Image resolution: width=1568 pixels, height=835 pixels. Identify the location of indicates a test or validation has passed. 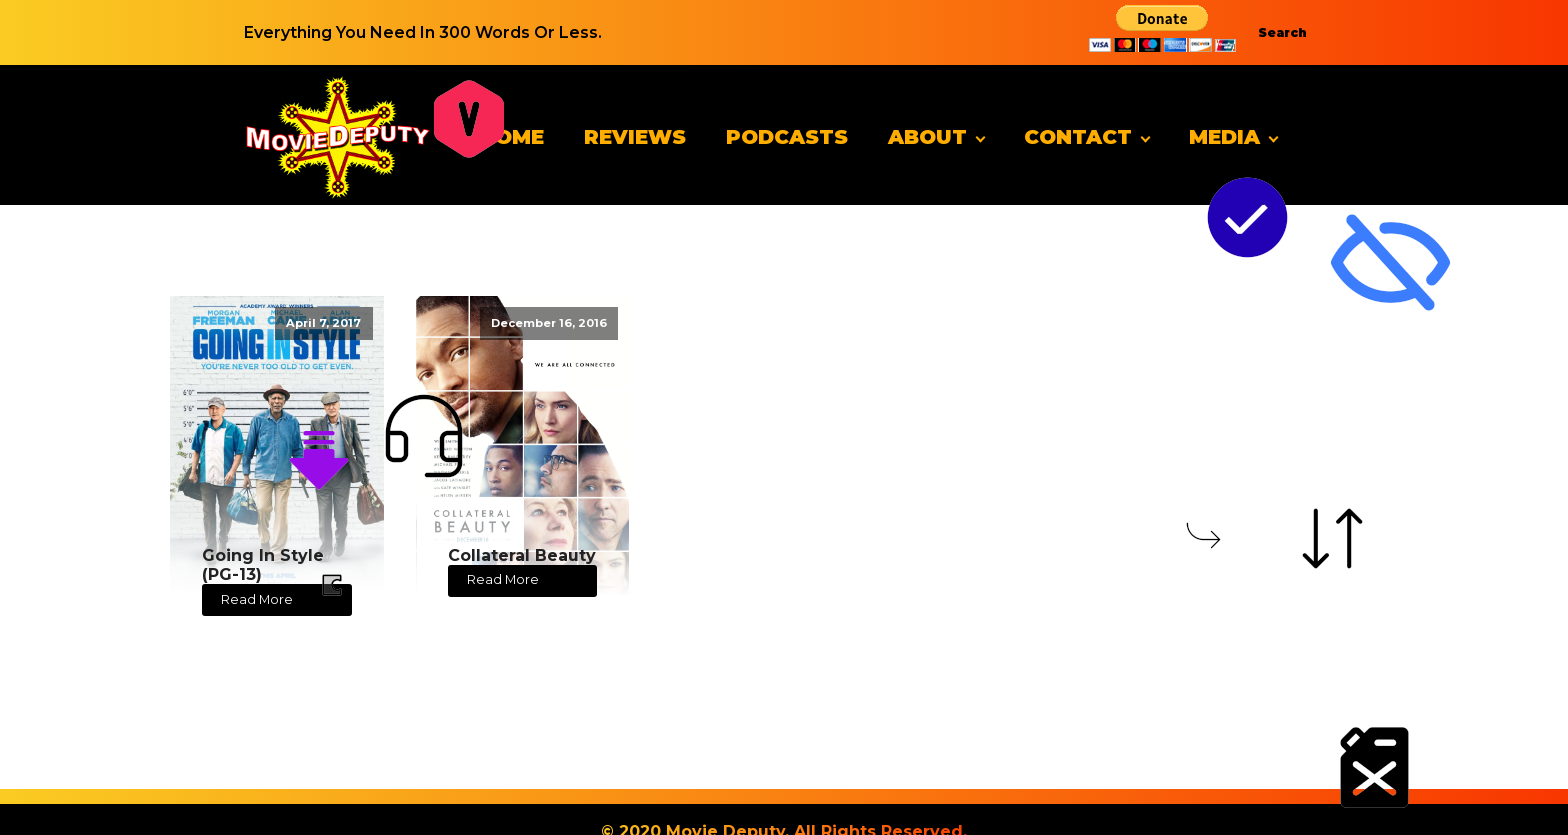
(1247, 217).